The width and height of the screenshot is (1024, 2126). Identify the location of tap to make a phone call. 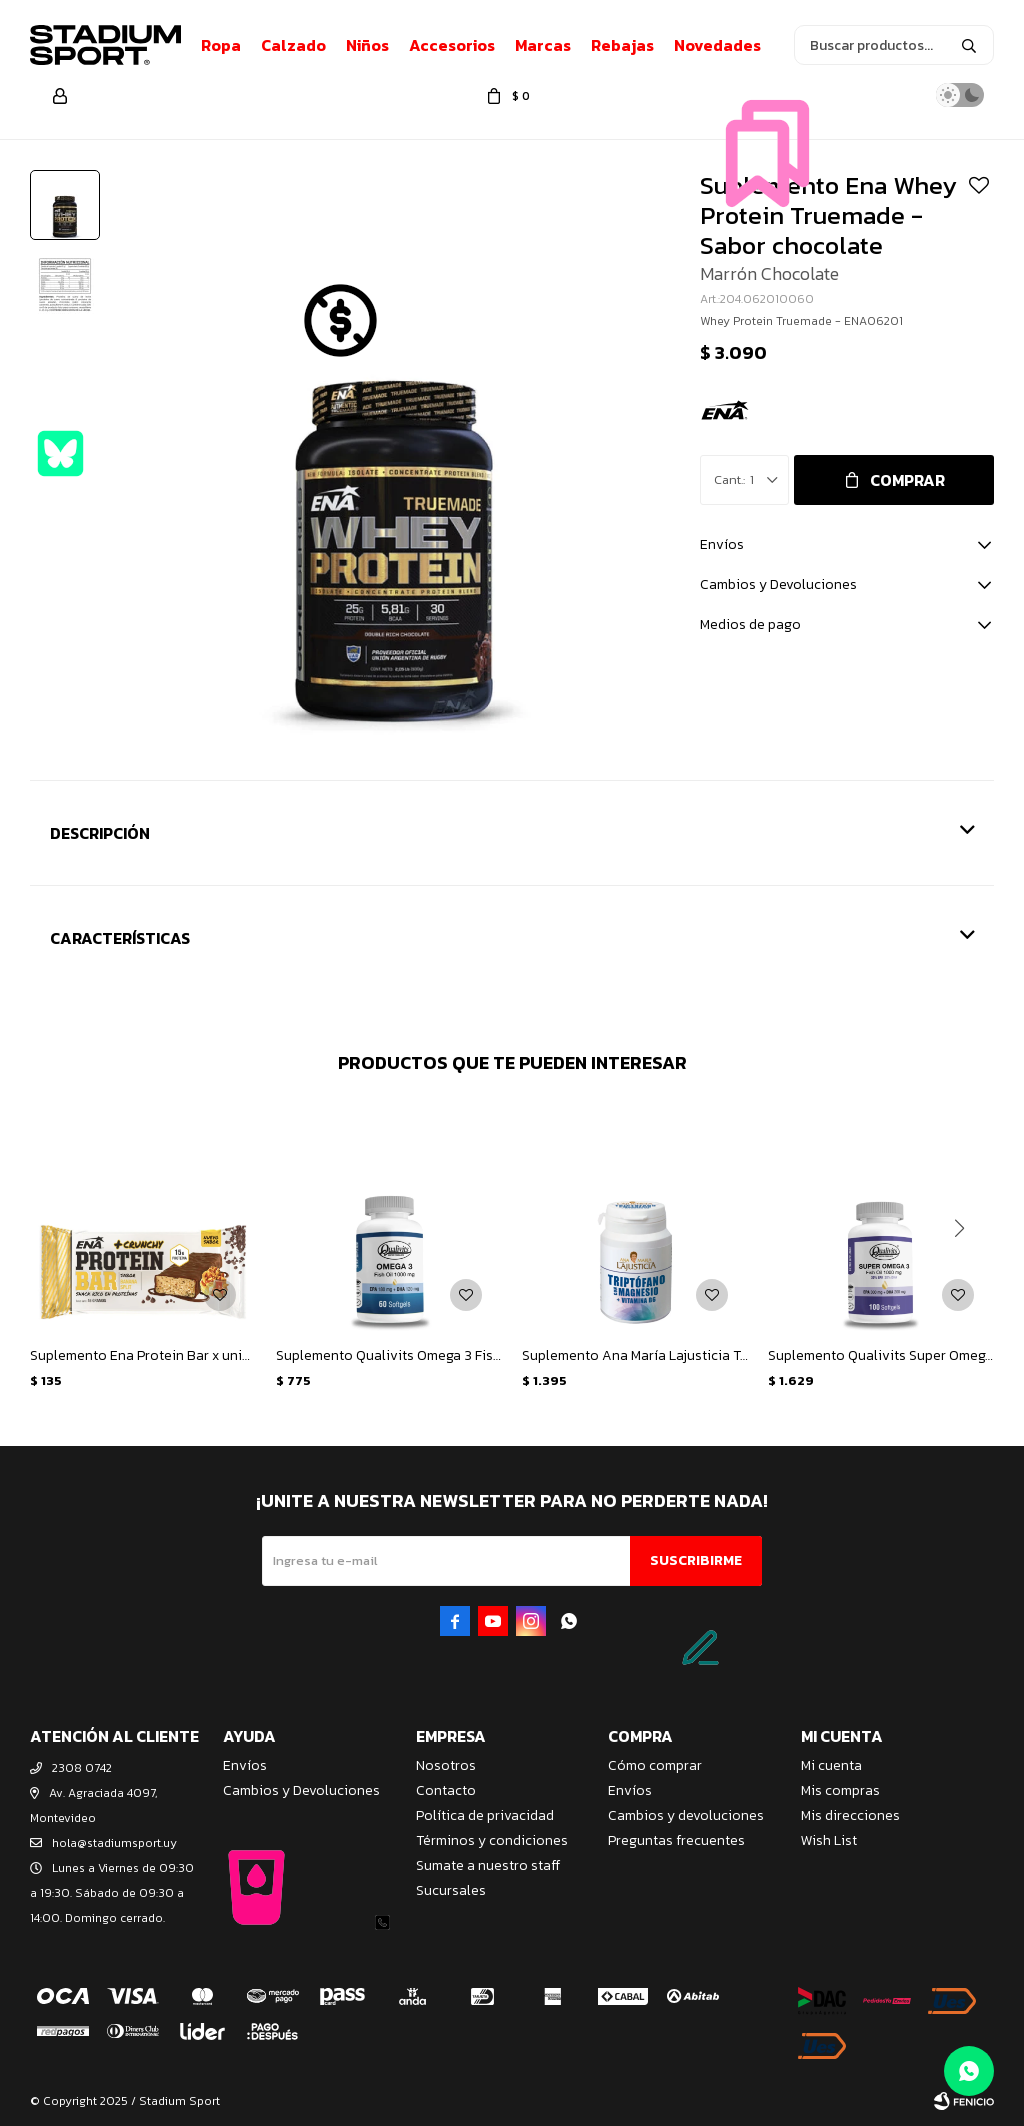
(382, 1922).